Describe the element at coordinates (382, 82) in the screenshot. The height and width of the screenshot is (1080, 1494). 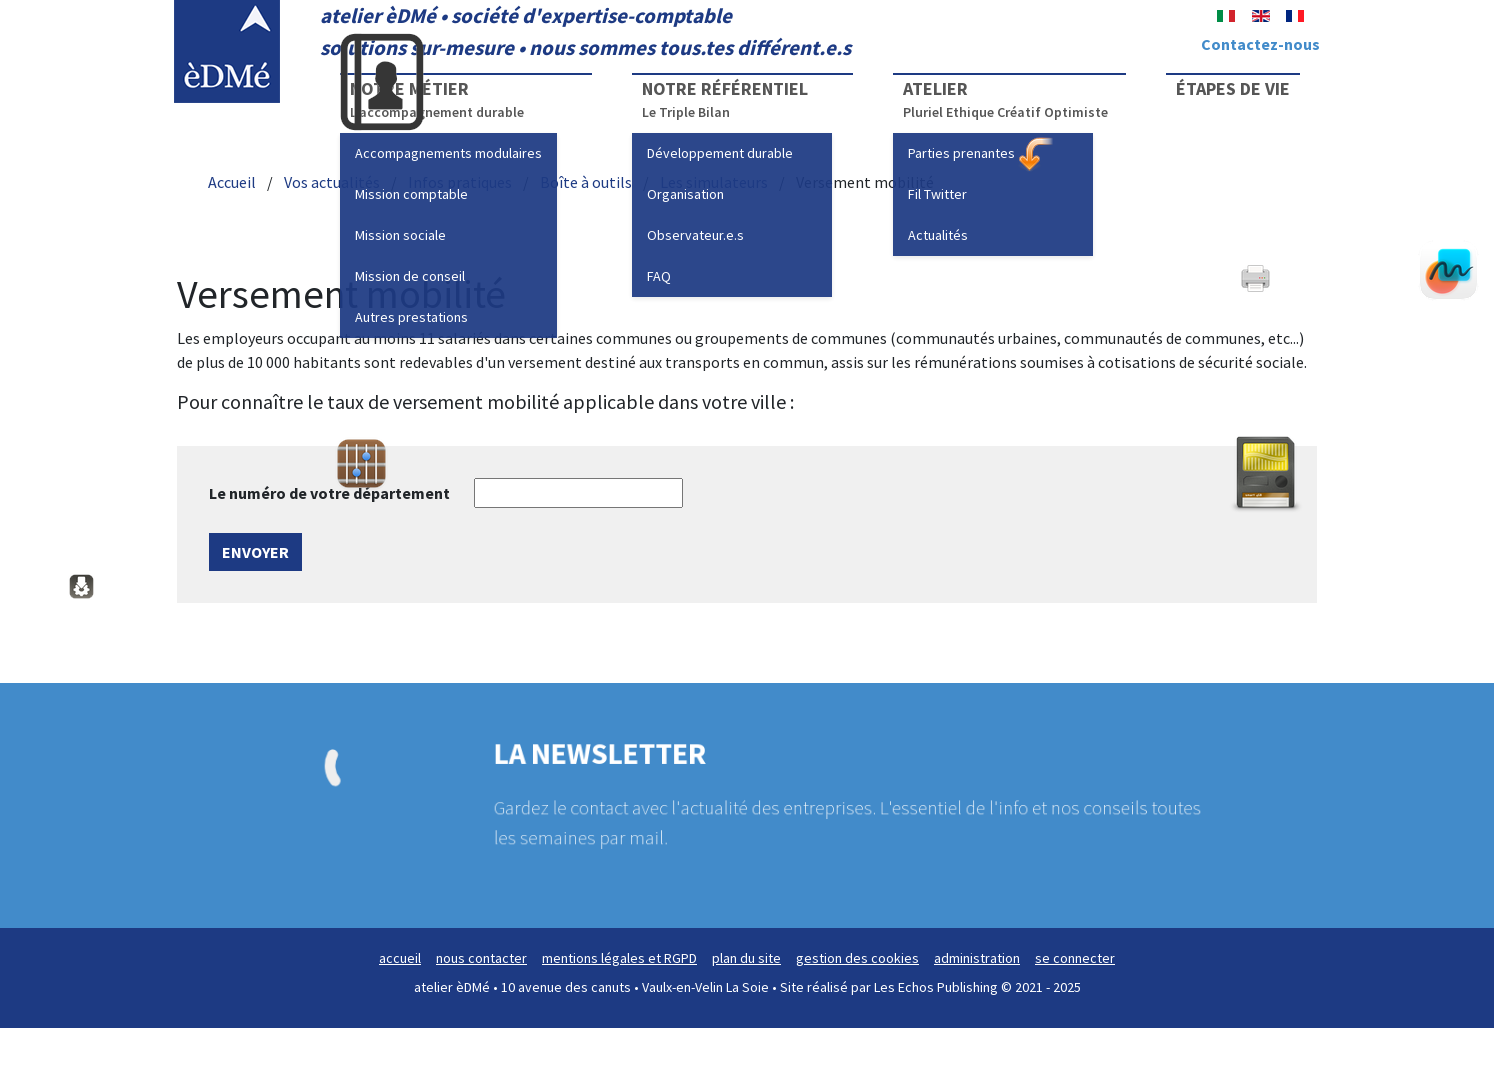
I see `open contacts or address book` at that location.